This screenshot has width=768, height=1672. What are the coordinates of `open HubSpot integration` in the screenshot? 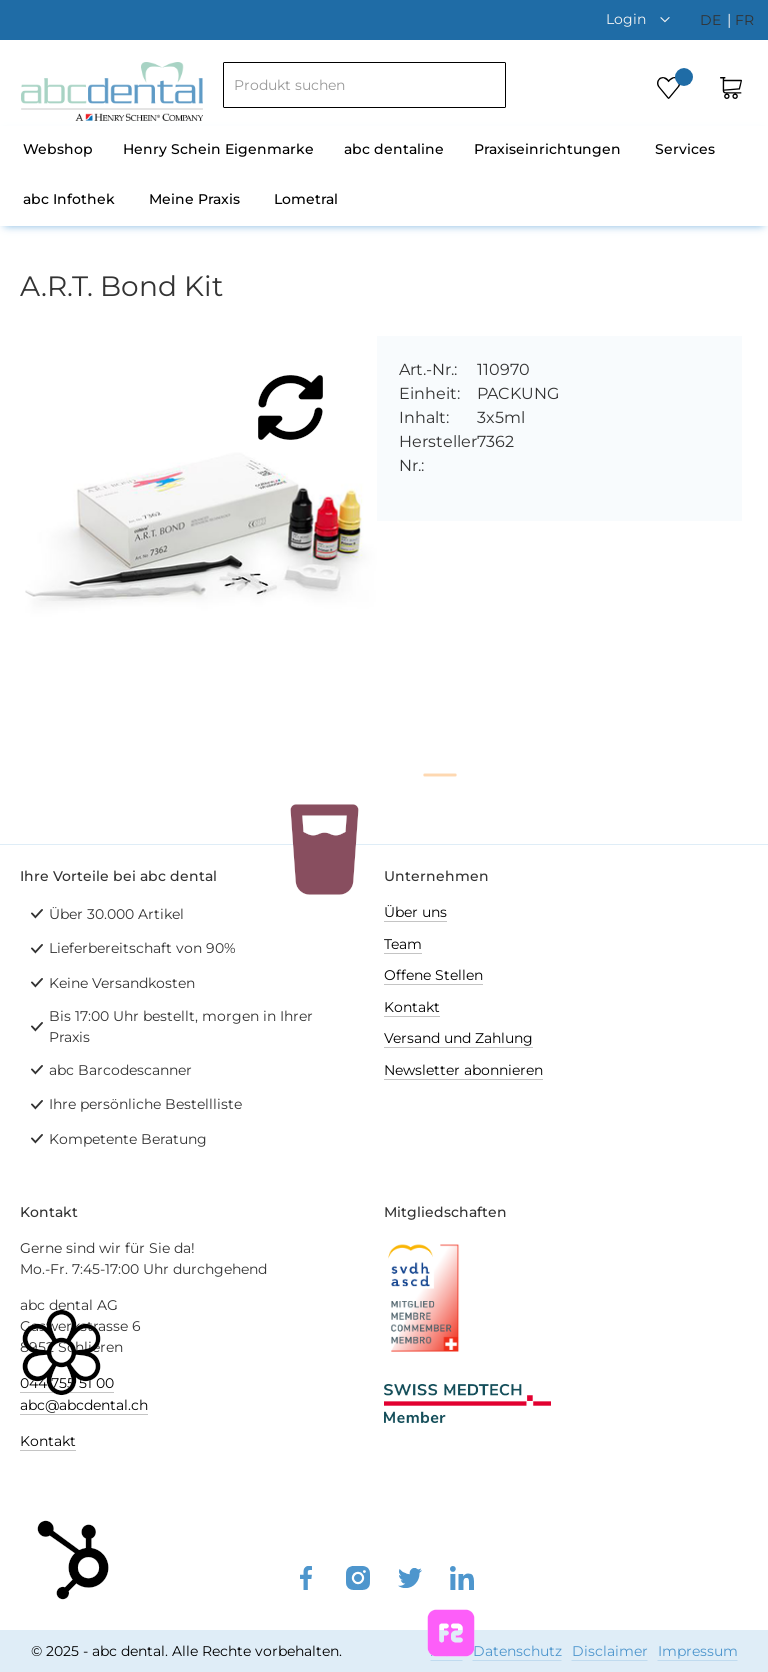 It's located at (73, 1560).